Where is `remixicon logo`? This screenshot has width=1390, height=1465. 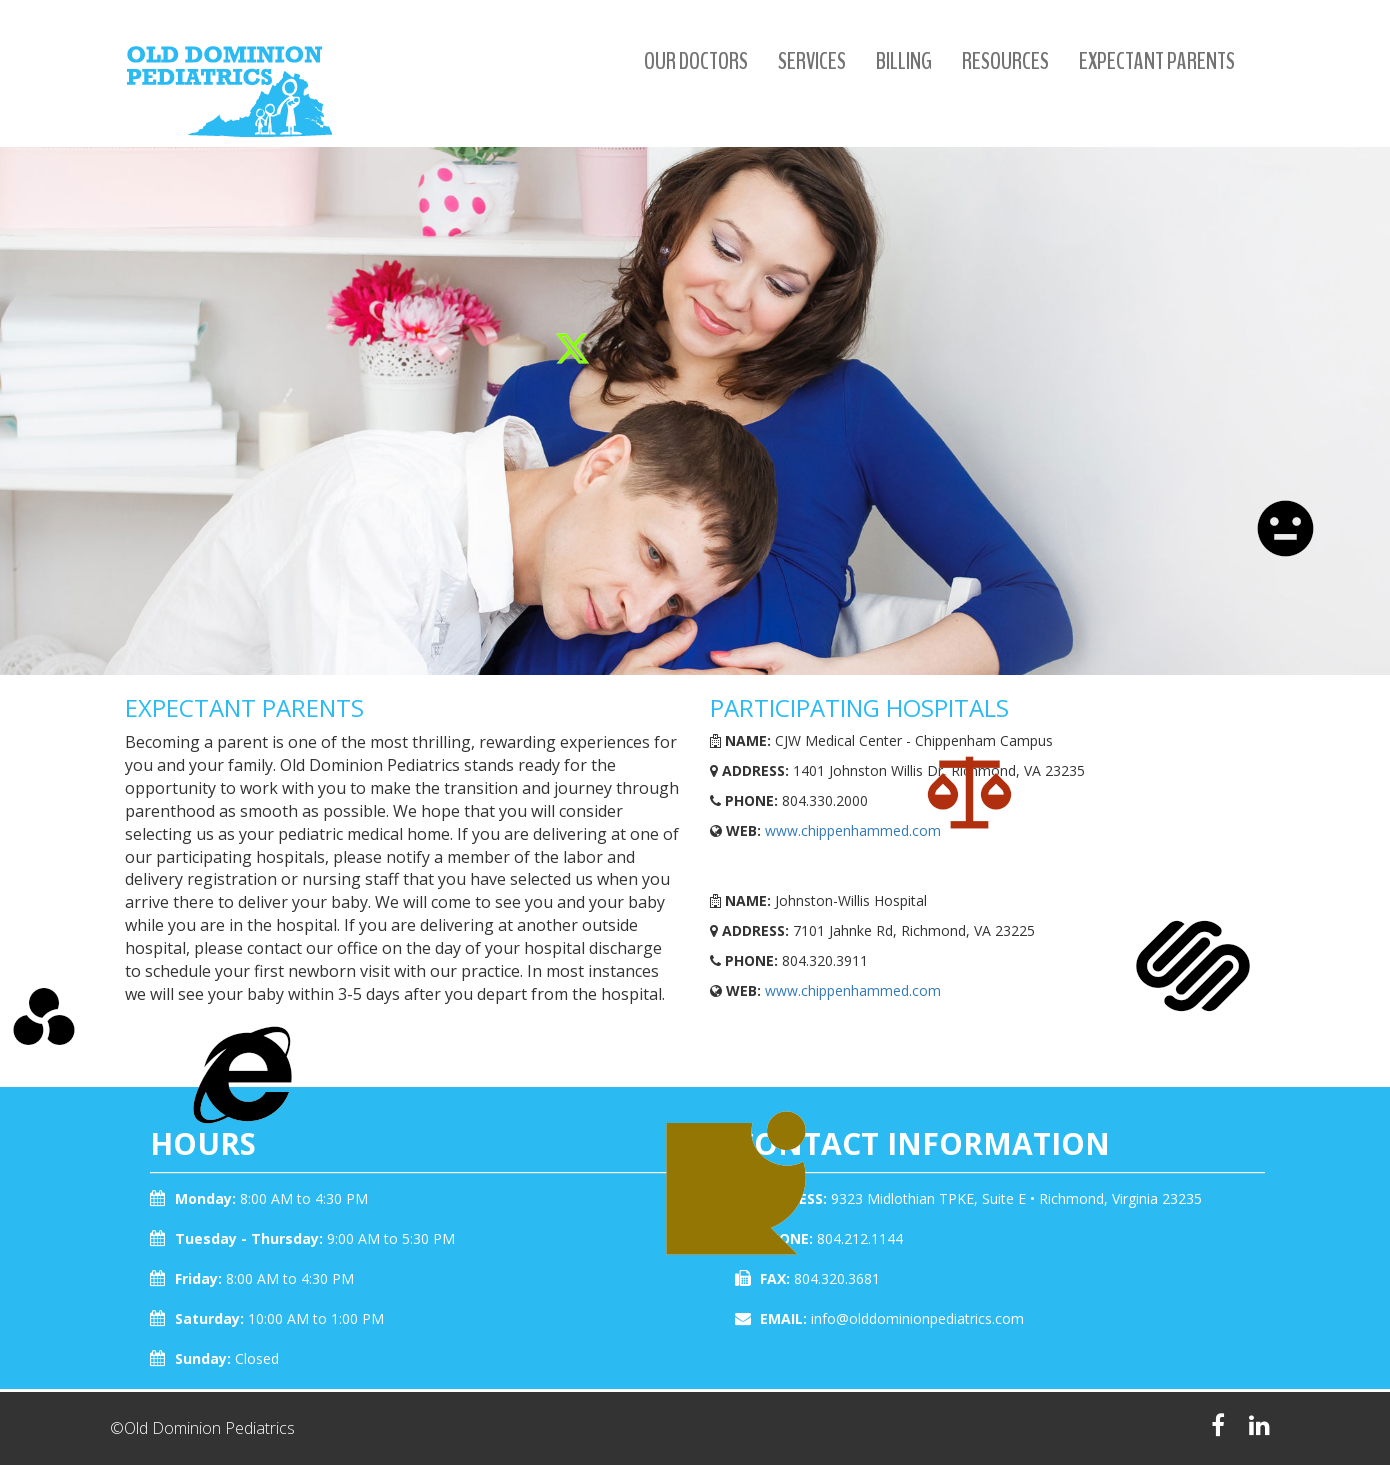 remixicon logo is located at coordinates (736, 1185).